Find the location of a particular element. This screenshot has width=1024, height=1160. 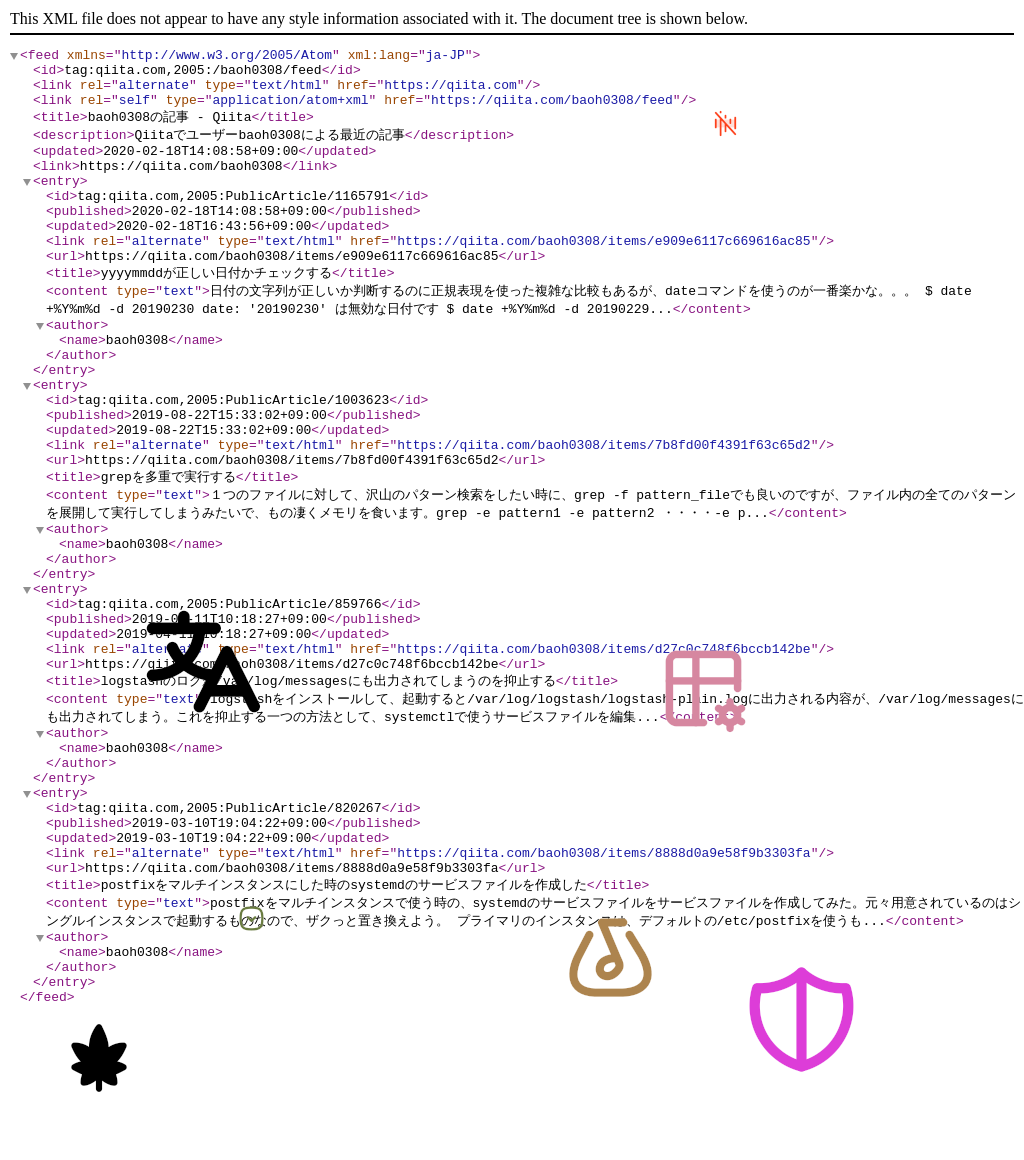

indicates partial security or protection status is located at coordinates (801, 1019).